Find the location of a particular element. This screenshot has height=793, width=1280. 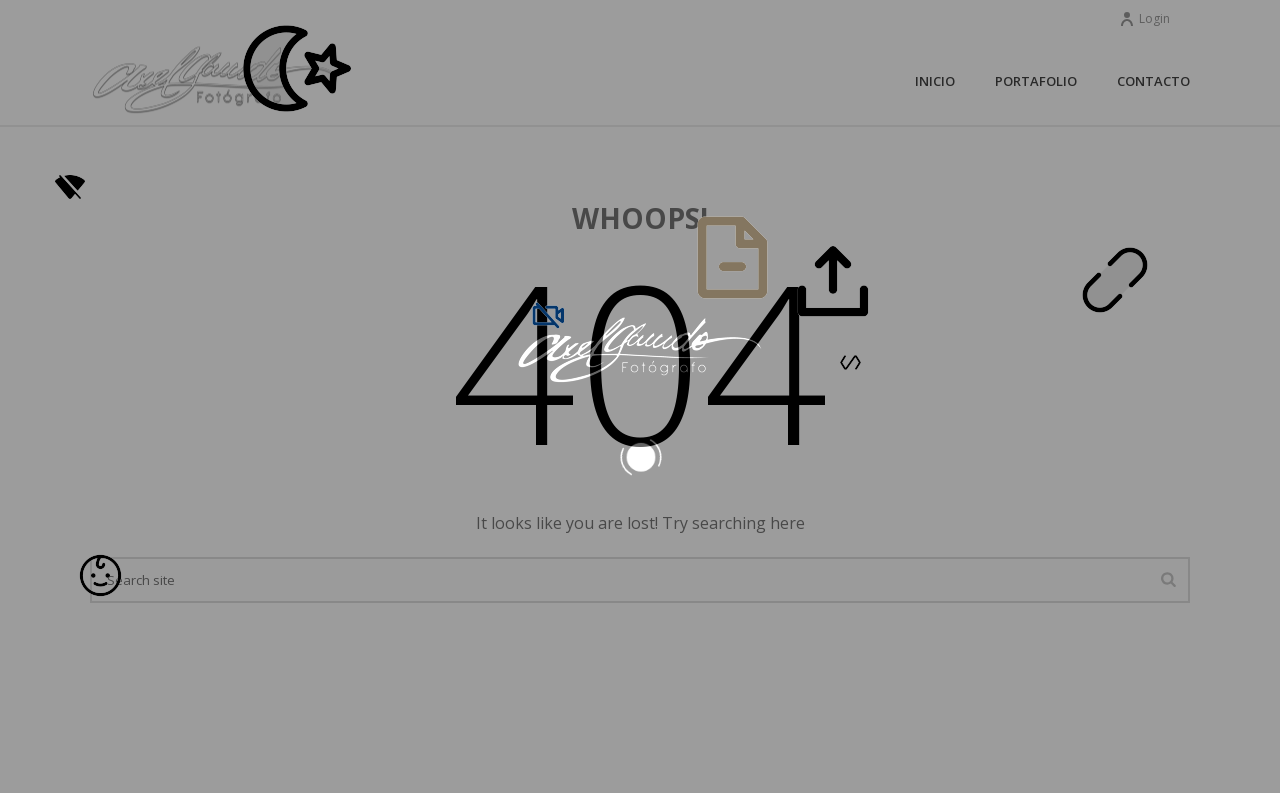

access baby or child-related settings is located at coordinates (100, 575).